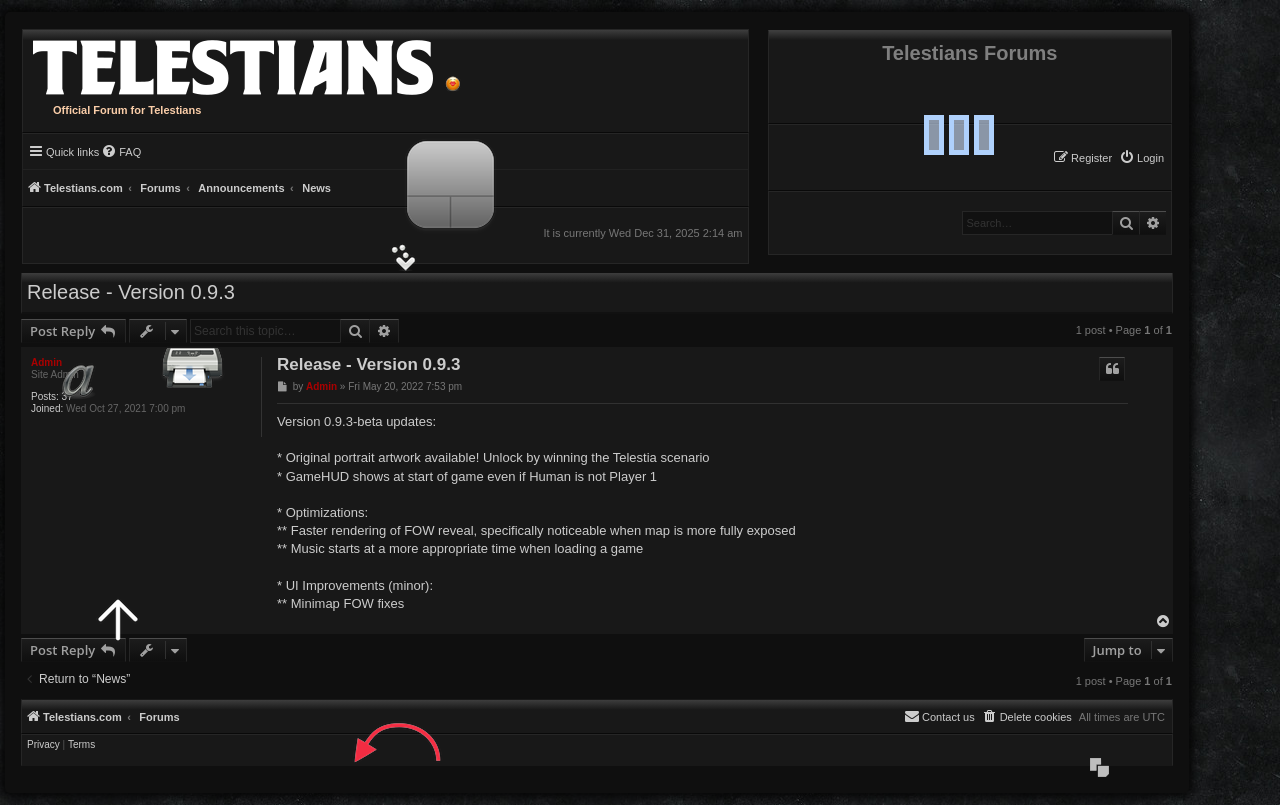  What do you see at coordinates (403, 257) in the screenshot?
I see `jump to a specific location or section` at bounding box center [403, 257].